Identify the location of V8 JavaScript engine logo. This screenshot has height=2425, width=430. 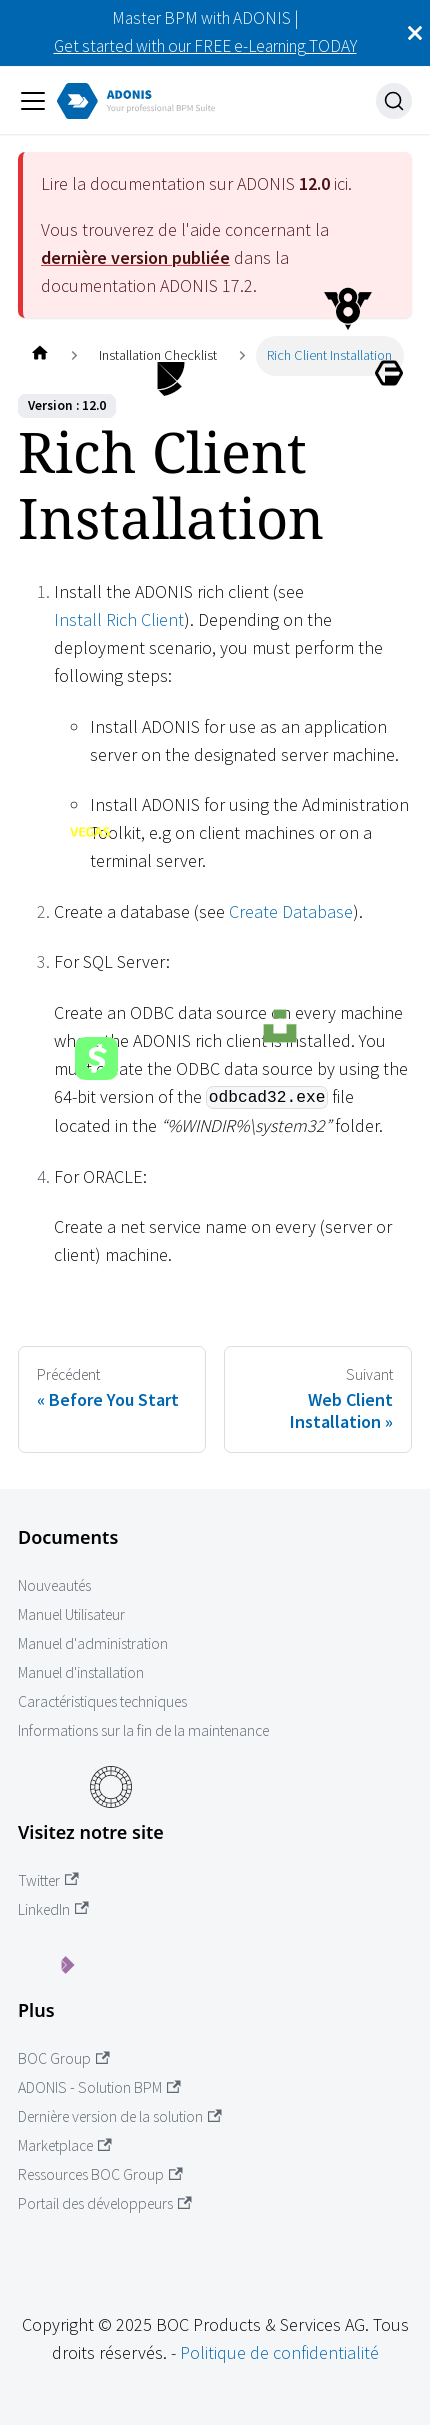
(348, 309).